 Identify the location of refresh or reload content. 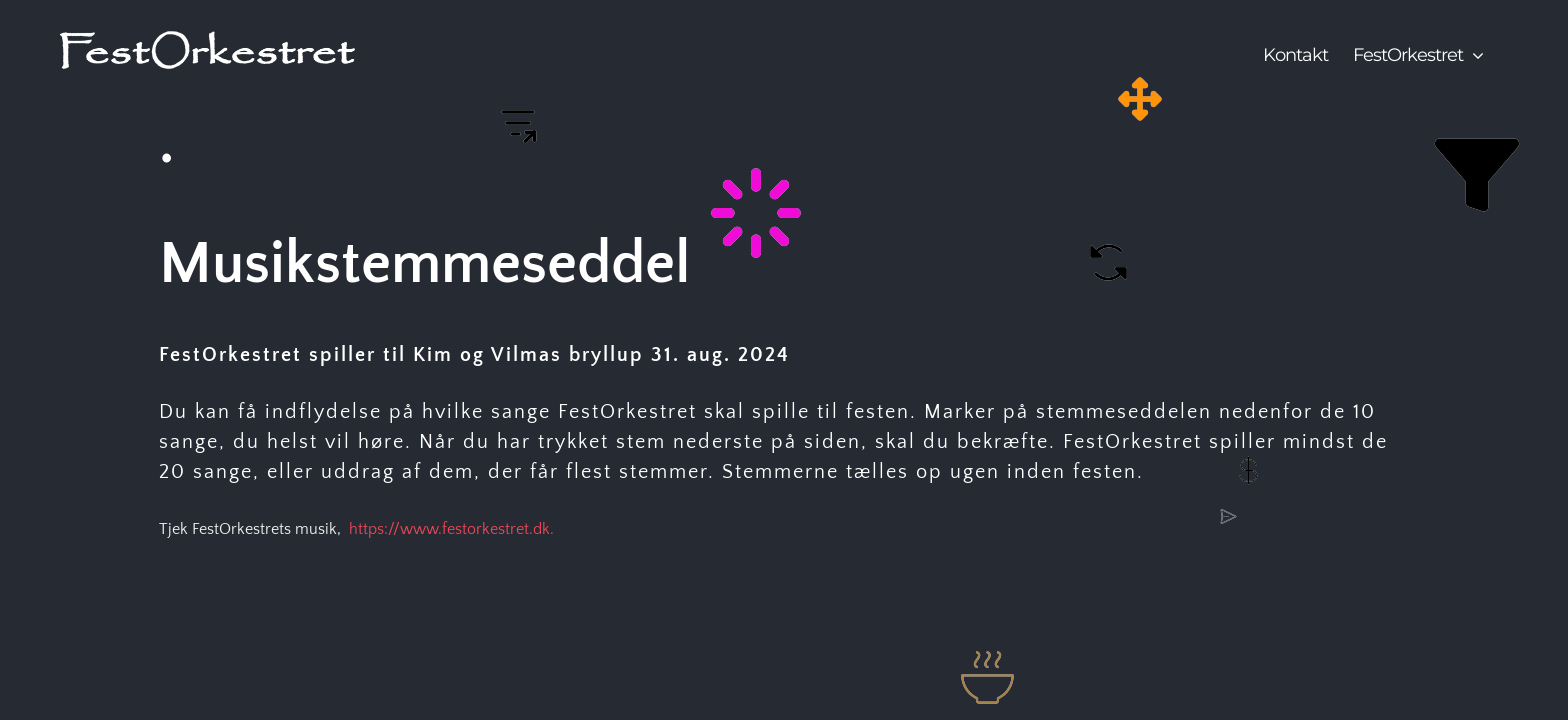
(1108, 262).